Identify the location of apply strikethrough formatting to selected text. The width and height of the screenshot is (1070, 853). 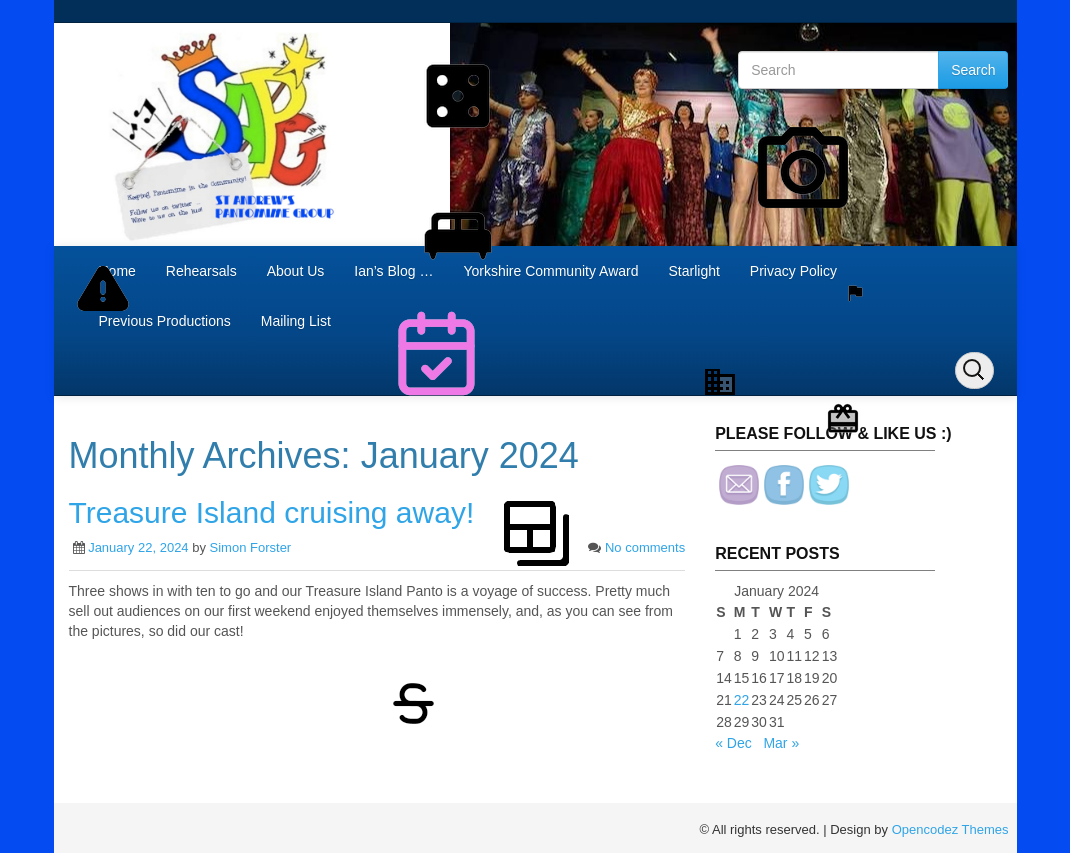
(413, 703).